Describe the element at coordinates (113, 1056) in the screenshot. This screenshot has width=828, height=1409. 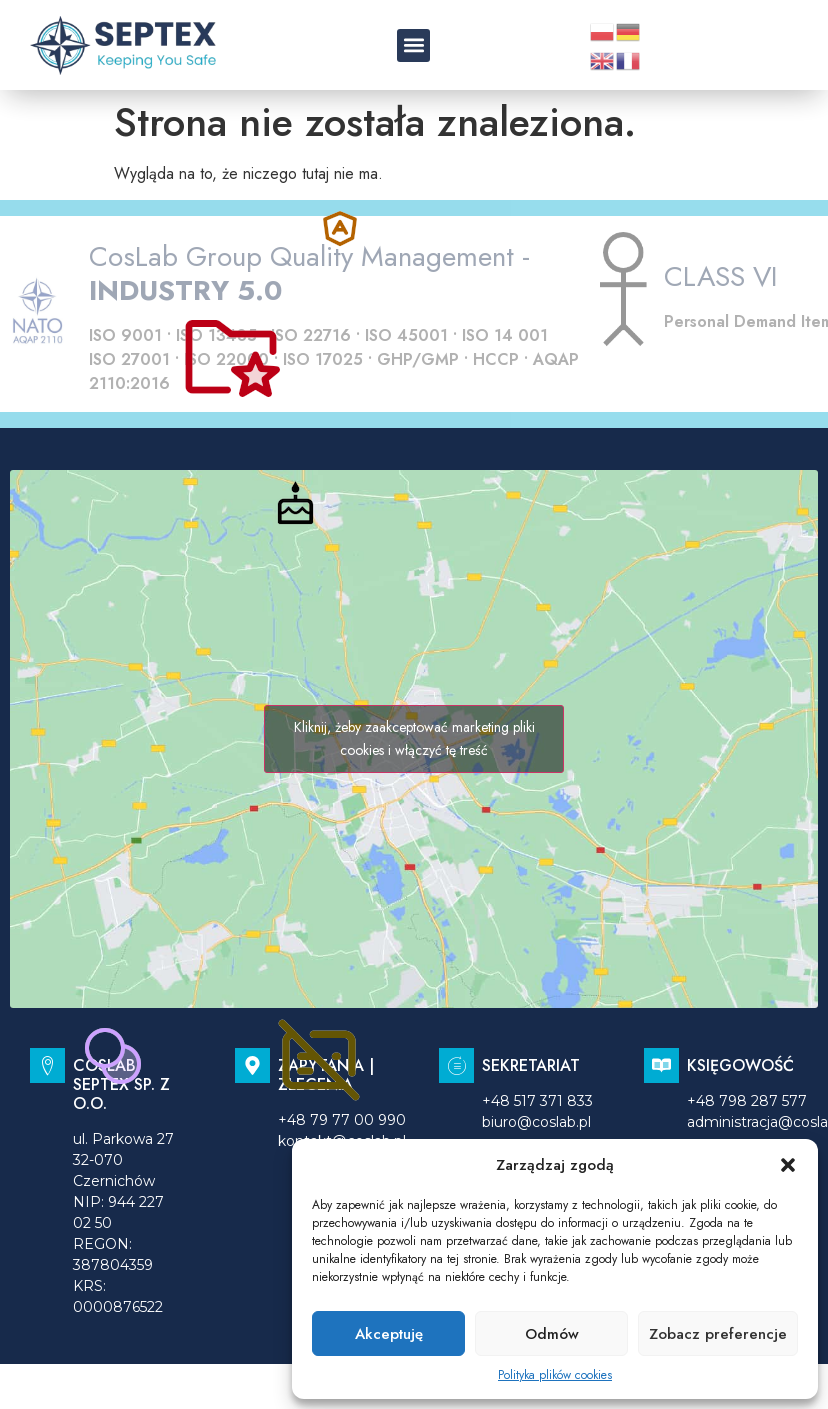
I see `subtract or remove a shape from selection` at that location.